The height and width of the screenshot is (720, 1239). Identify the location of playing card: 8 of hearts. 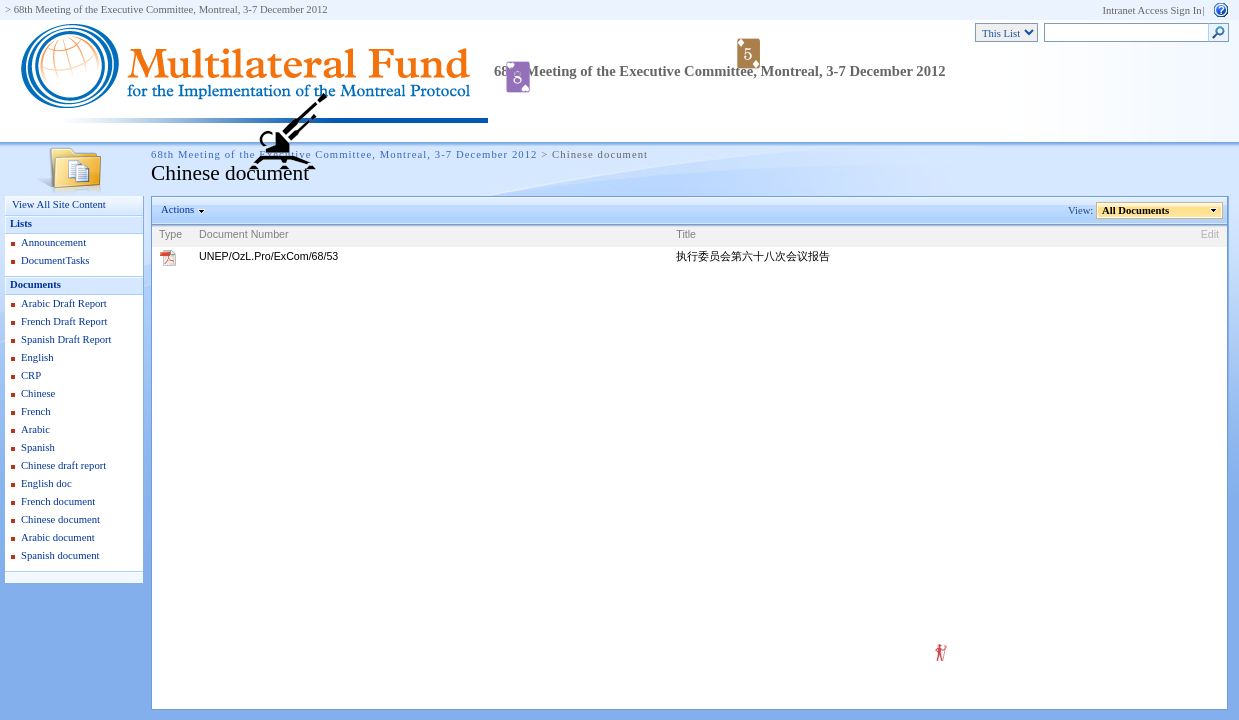
(518, 77).